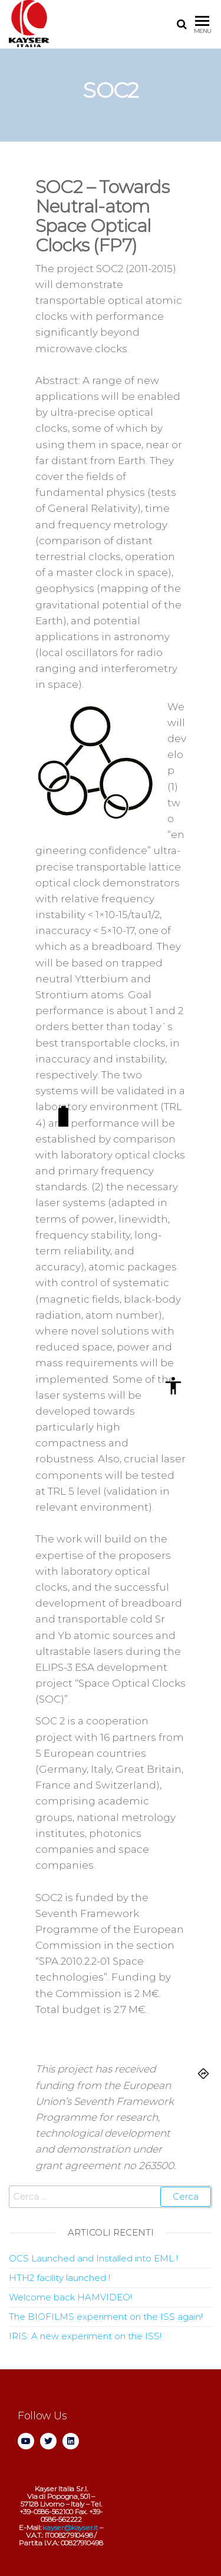 This screenshot has width=221, height=2576. What do you see at coordinates (63, 1116) in the screenshot?
I see `indicates battery is fully charged` at bounding box center [63, 1116].